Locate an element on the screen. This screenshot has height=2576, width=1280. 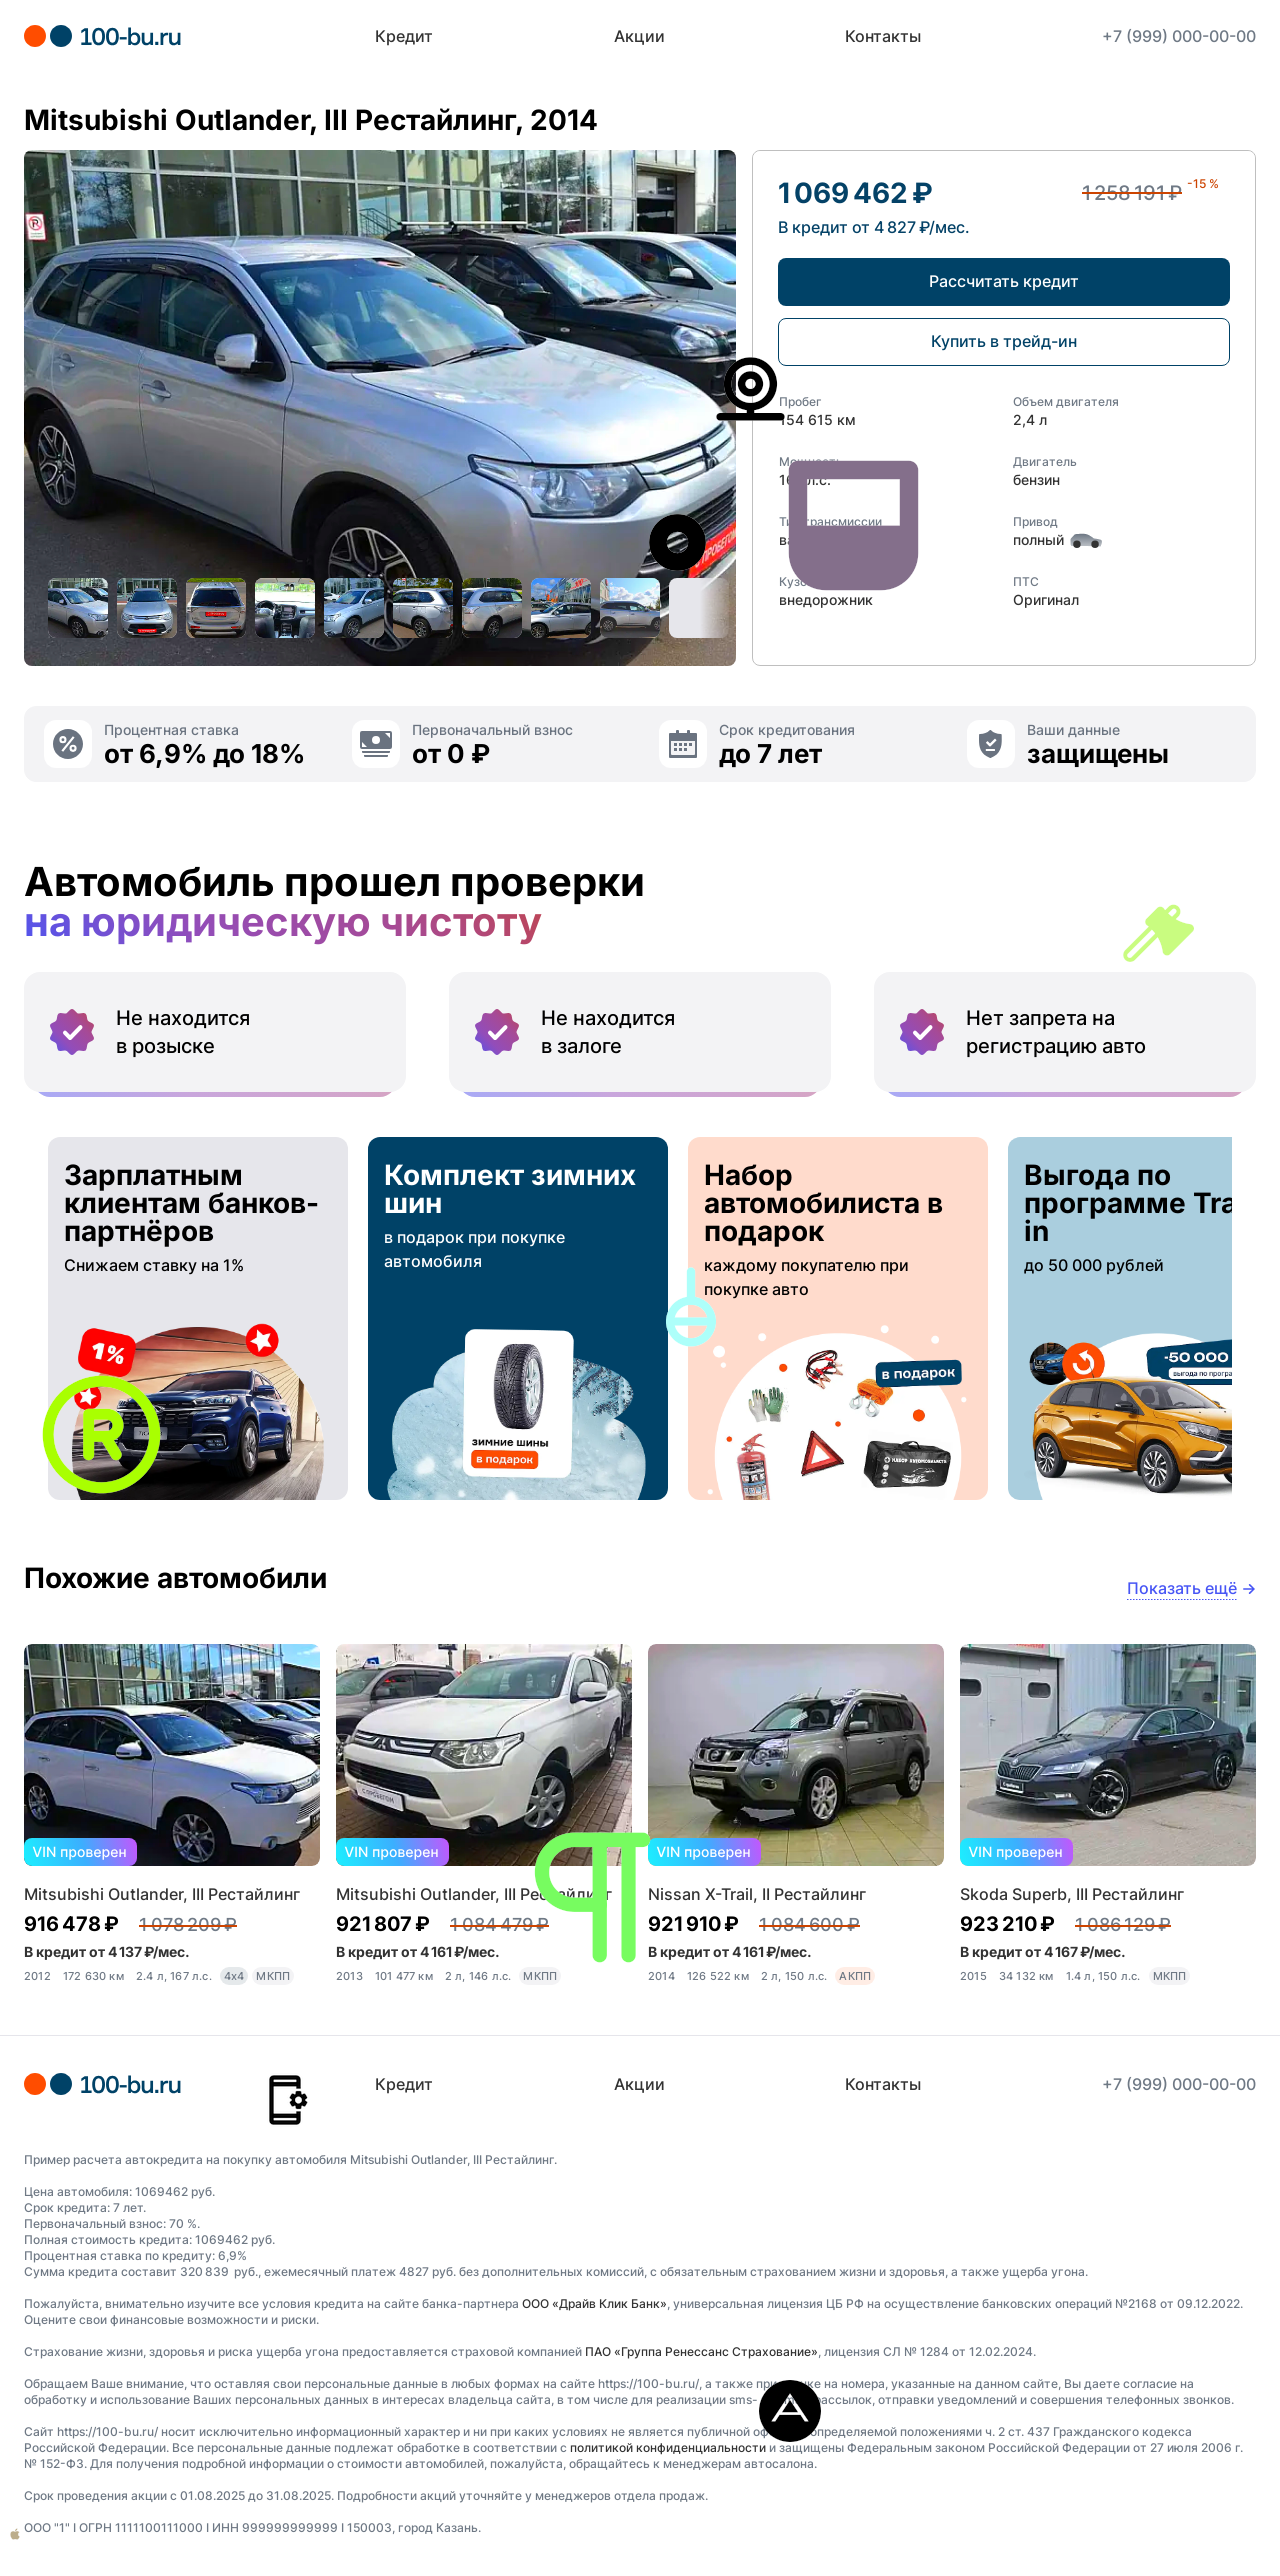
app.net (adn) logo is located at coordinates (790, 2411).